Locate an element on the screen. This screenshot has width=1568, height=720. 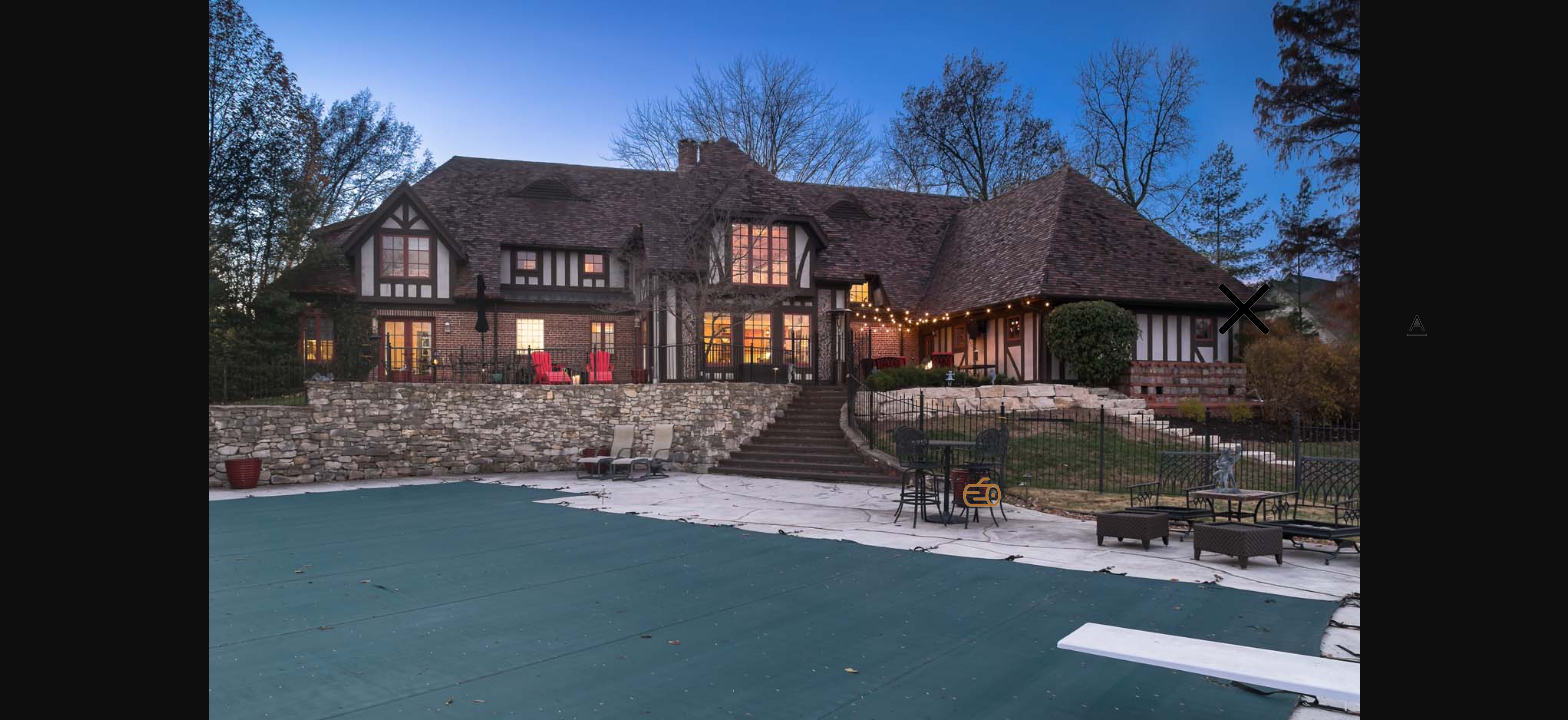
close a window or dialog is located at coordinates (1244, 309).